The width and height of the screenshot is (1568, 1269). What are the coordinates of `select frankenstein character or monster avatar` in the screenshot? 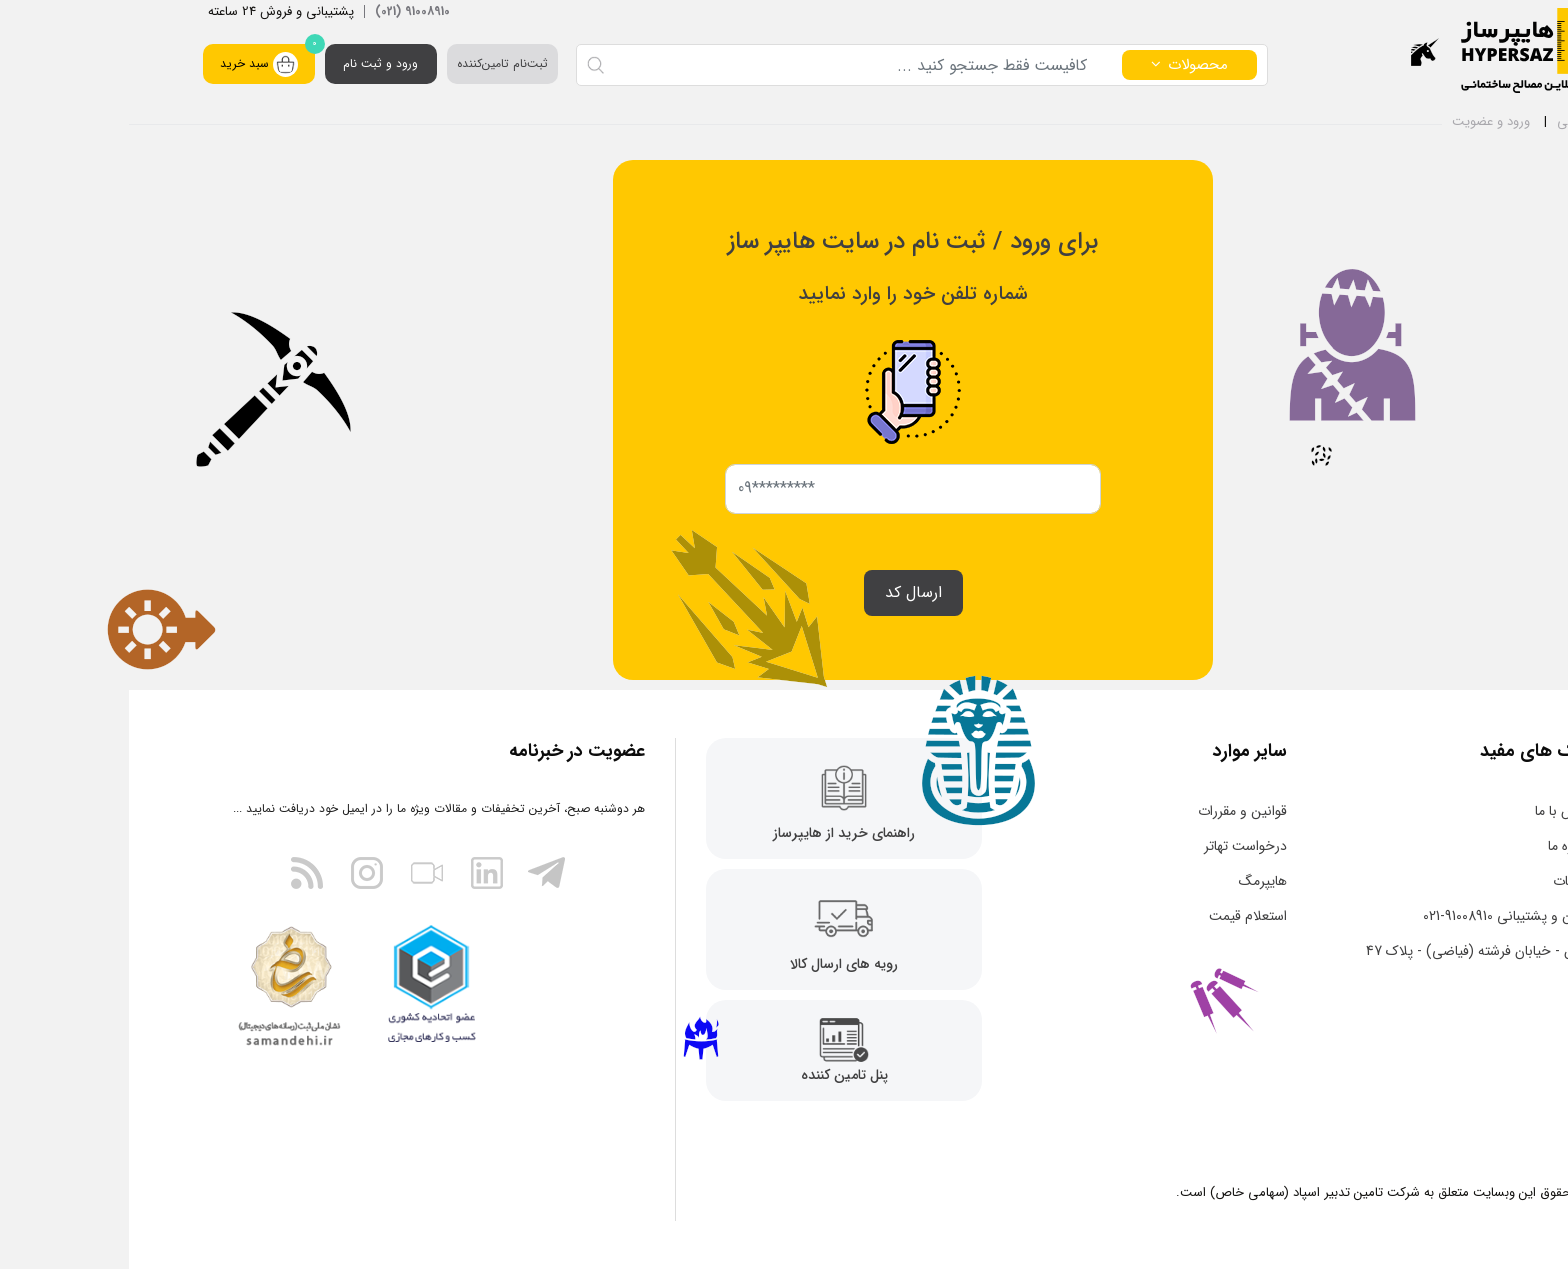 It's located at (1352, 345).